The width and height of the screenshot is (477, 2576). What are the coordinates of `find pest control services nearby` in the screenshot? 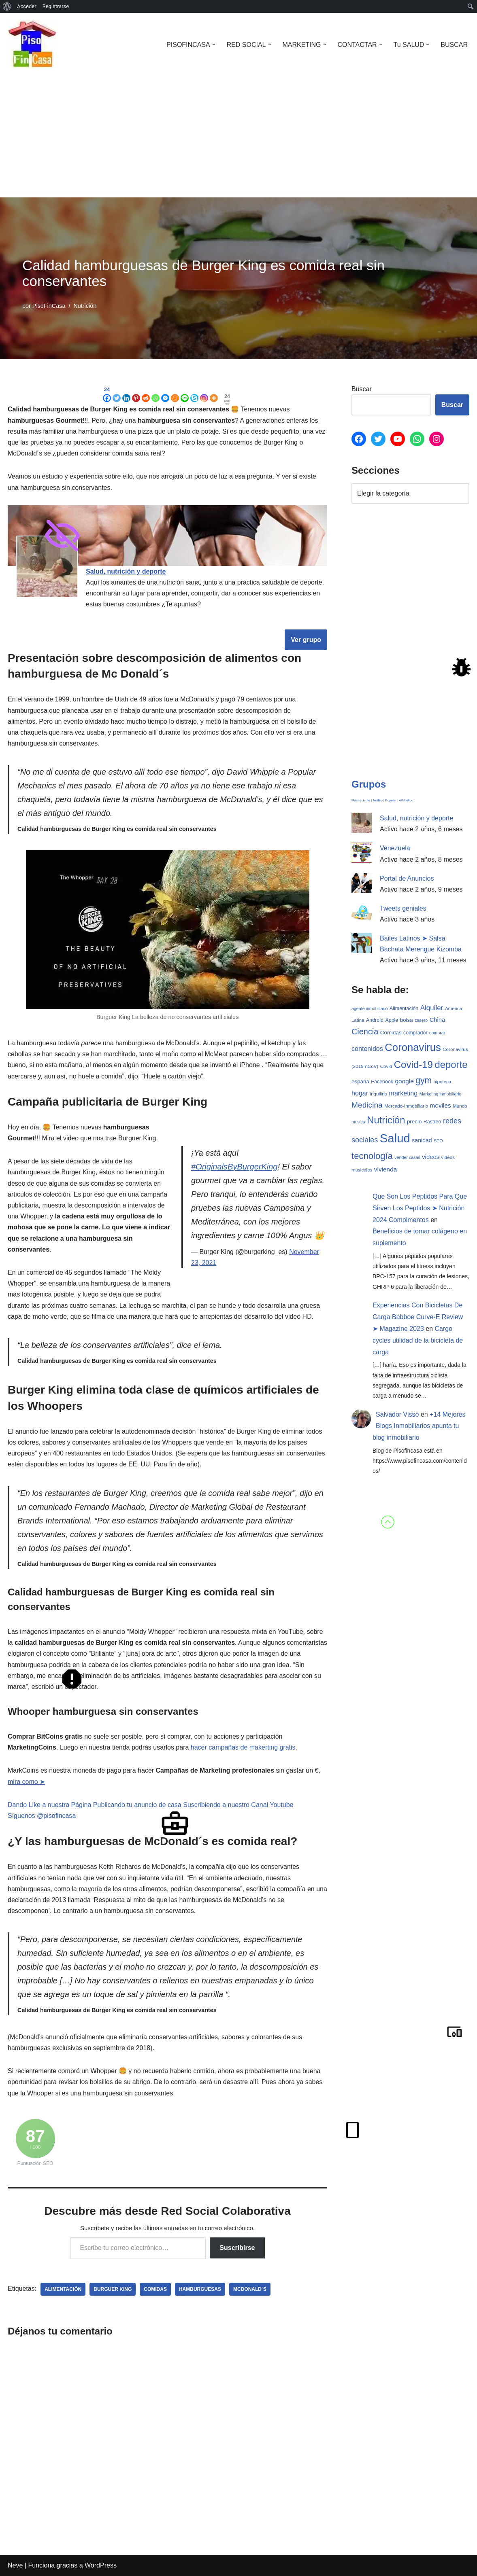 It's located at (461, 667).